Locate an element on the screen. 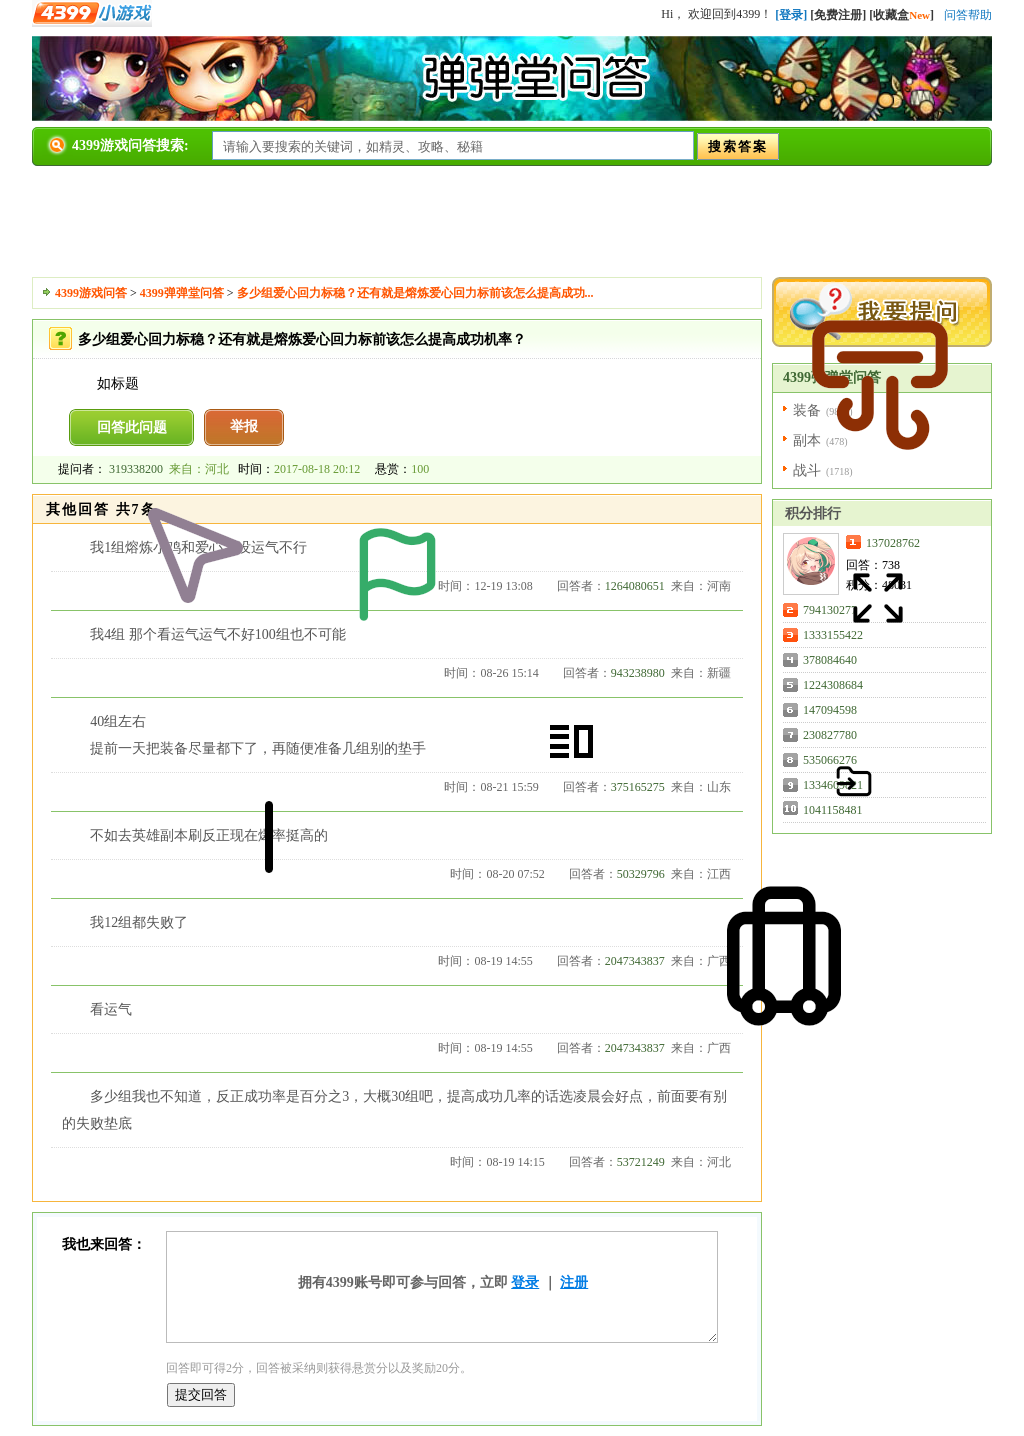 Image resolution: width=1024 pixels, height=1436 pixels. cursor or pointer indicator is located at coordinates (193, 553).